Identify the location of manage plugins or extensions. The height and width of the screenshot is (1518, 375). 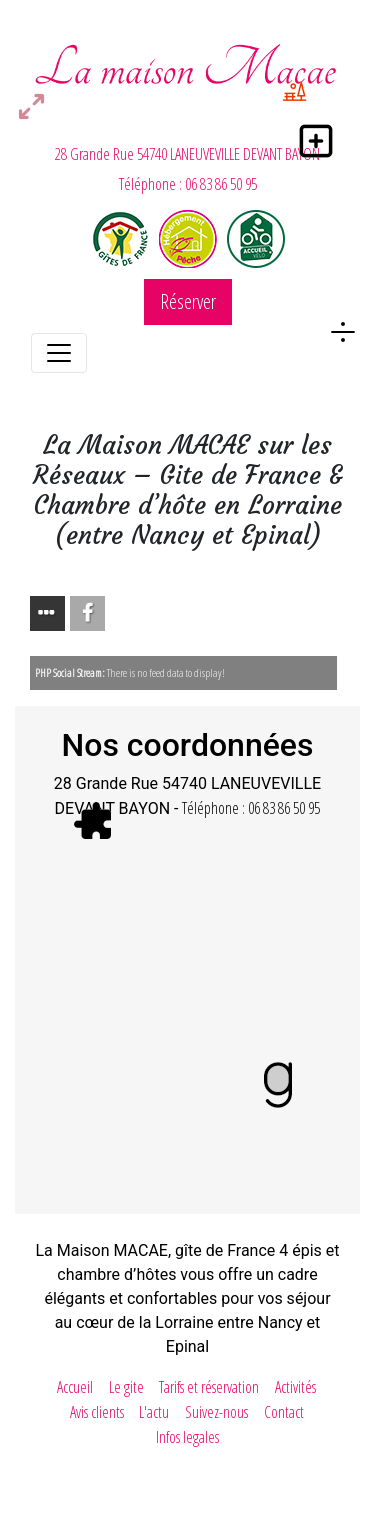
(92, 820).